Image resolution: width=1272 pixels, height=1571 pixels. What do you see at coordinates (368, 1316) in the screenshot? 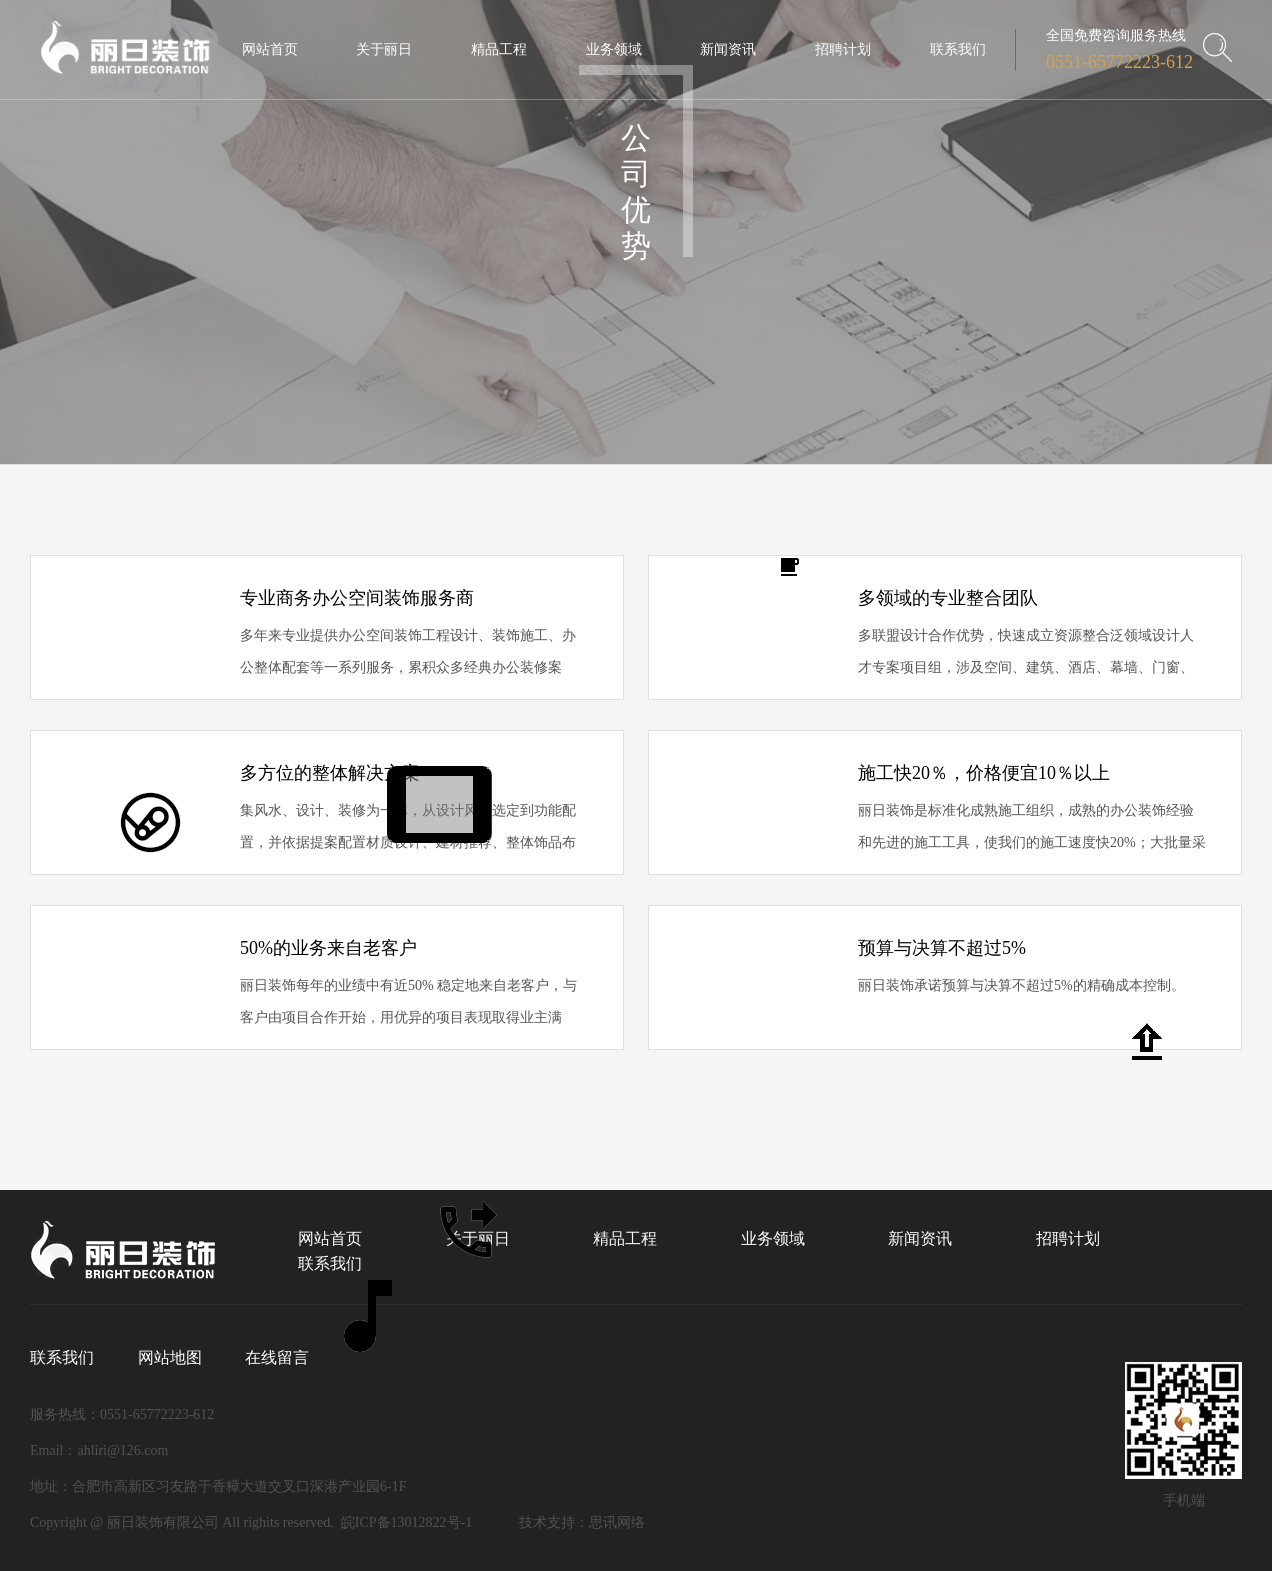
I see `play or access audio content` at bounding box center [368, 1316].